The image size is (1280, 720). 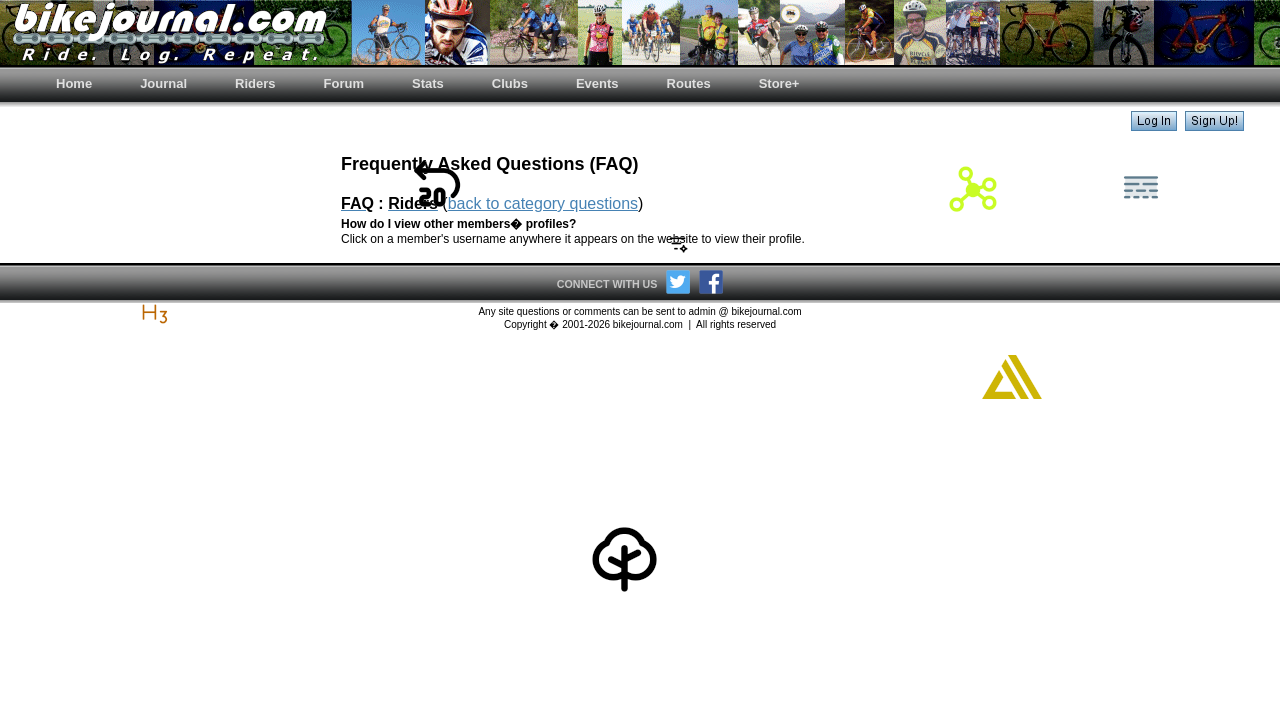 I want to click on apply AI-powered smart filters, so click(x=677, y=243).